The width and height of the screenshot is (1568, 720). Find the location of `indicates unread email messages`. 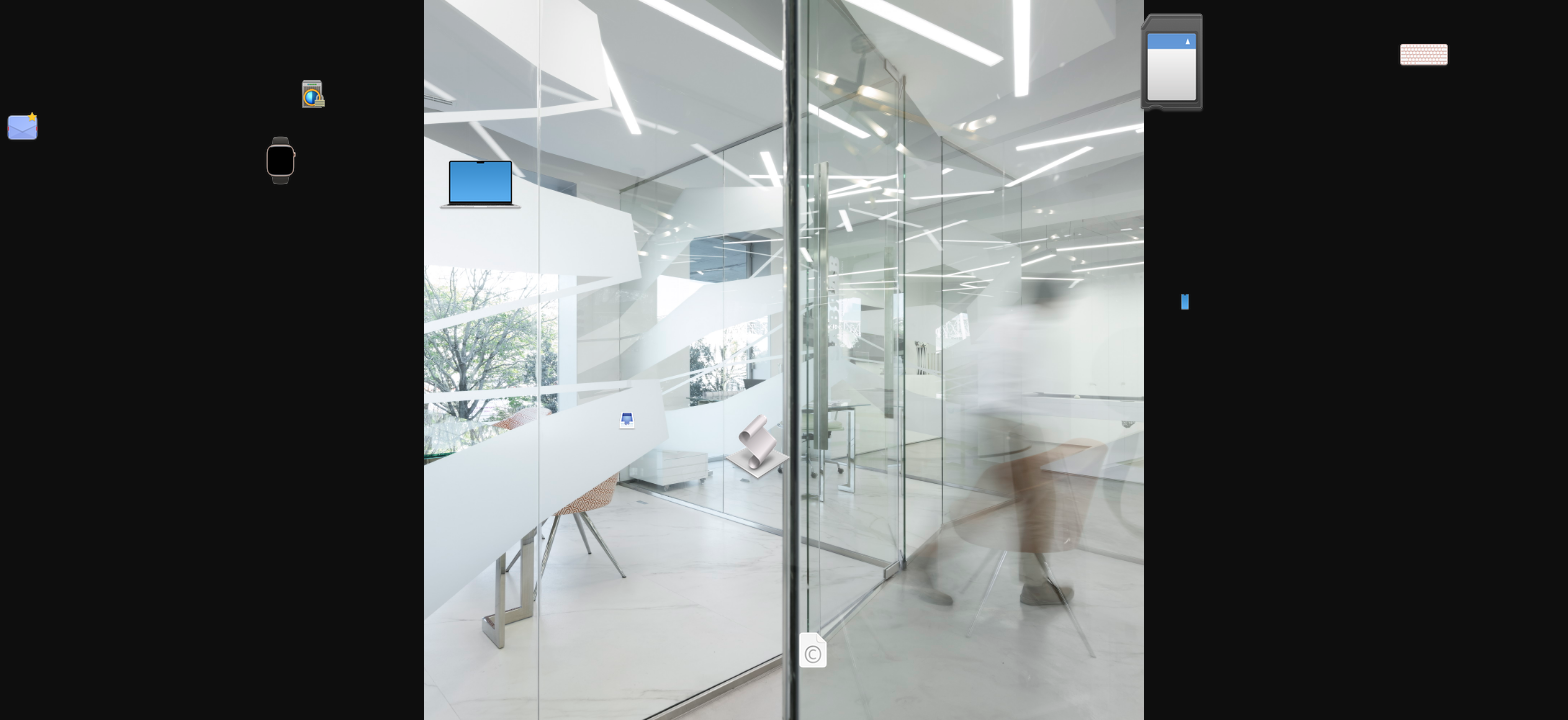

indicates unread email messages is located at coordinates (22, 127).